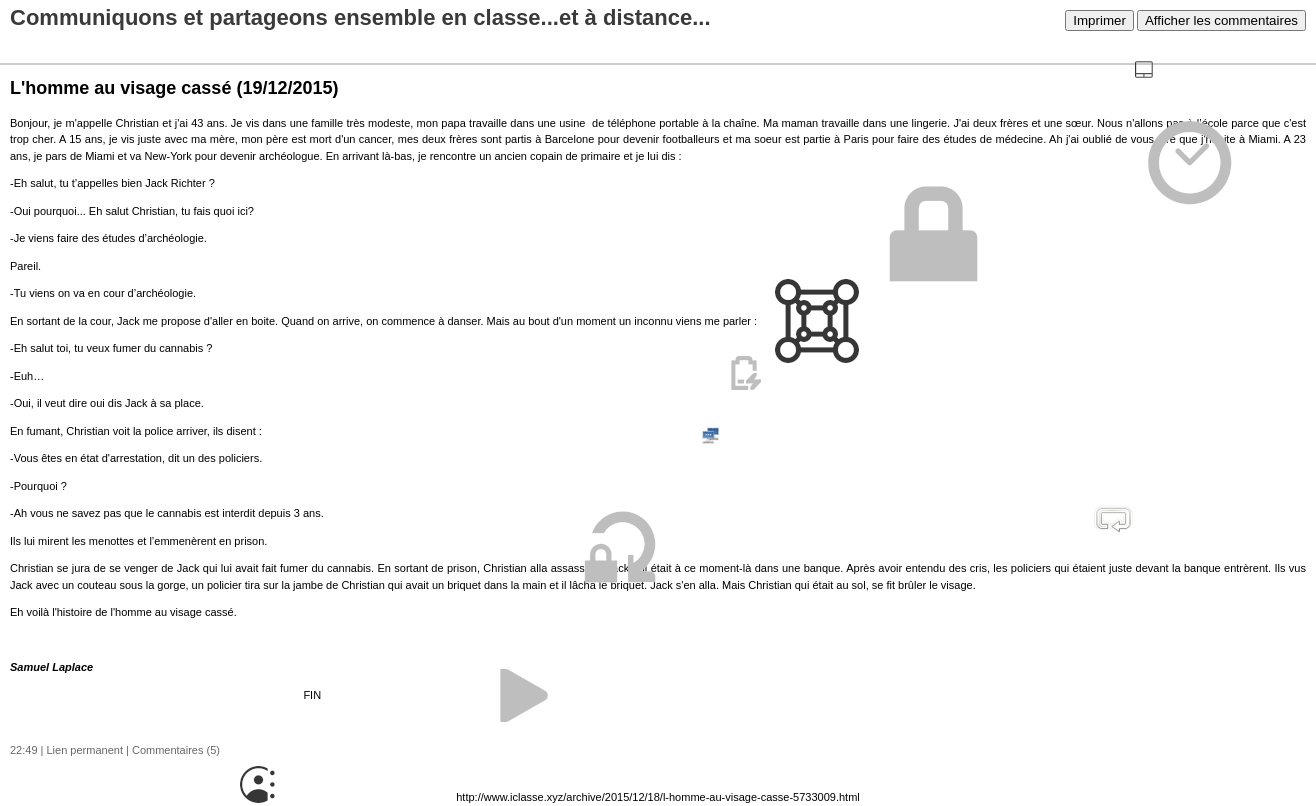  What do you see at coordinates (1144, 69) in the screenshot?
I see `touchpad or trackpad input device` at bounding box center [1144, 69].